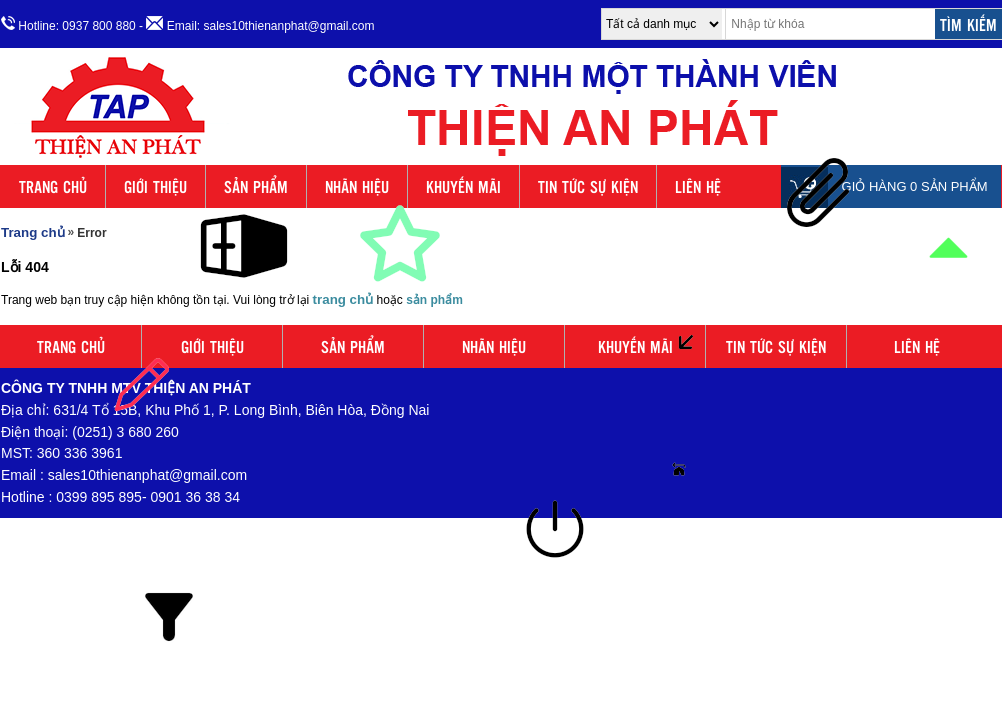  What do you see at coordinates (555, 529) in the screenshot?
I see `turn device on or off` at bounding box center [555, 529].